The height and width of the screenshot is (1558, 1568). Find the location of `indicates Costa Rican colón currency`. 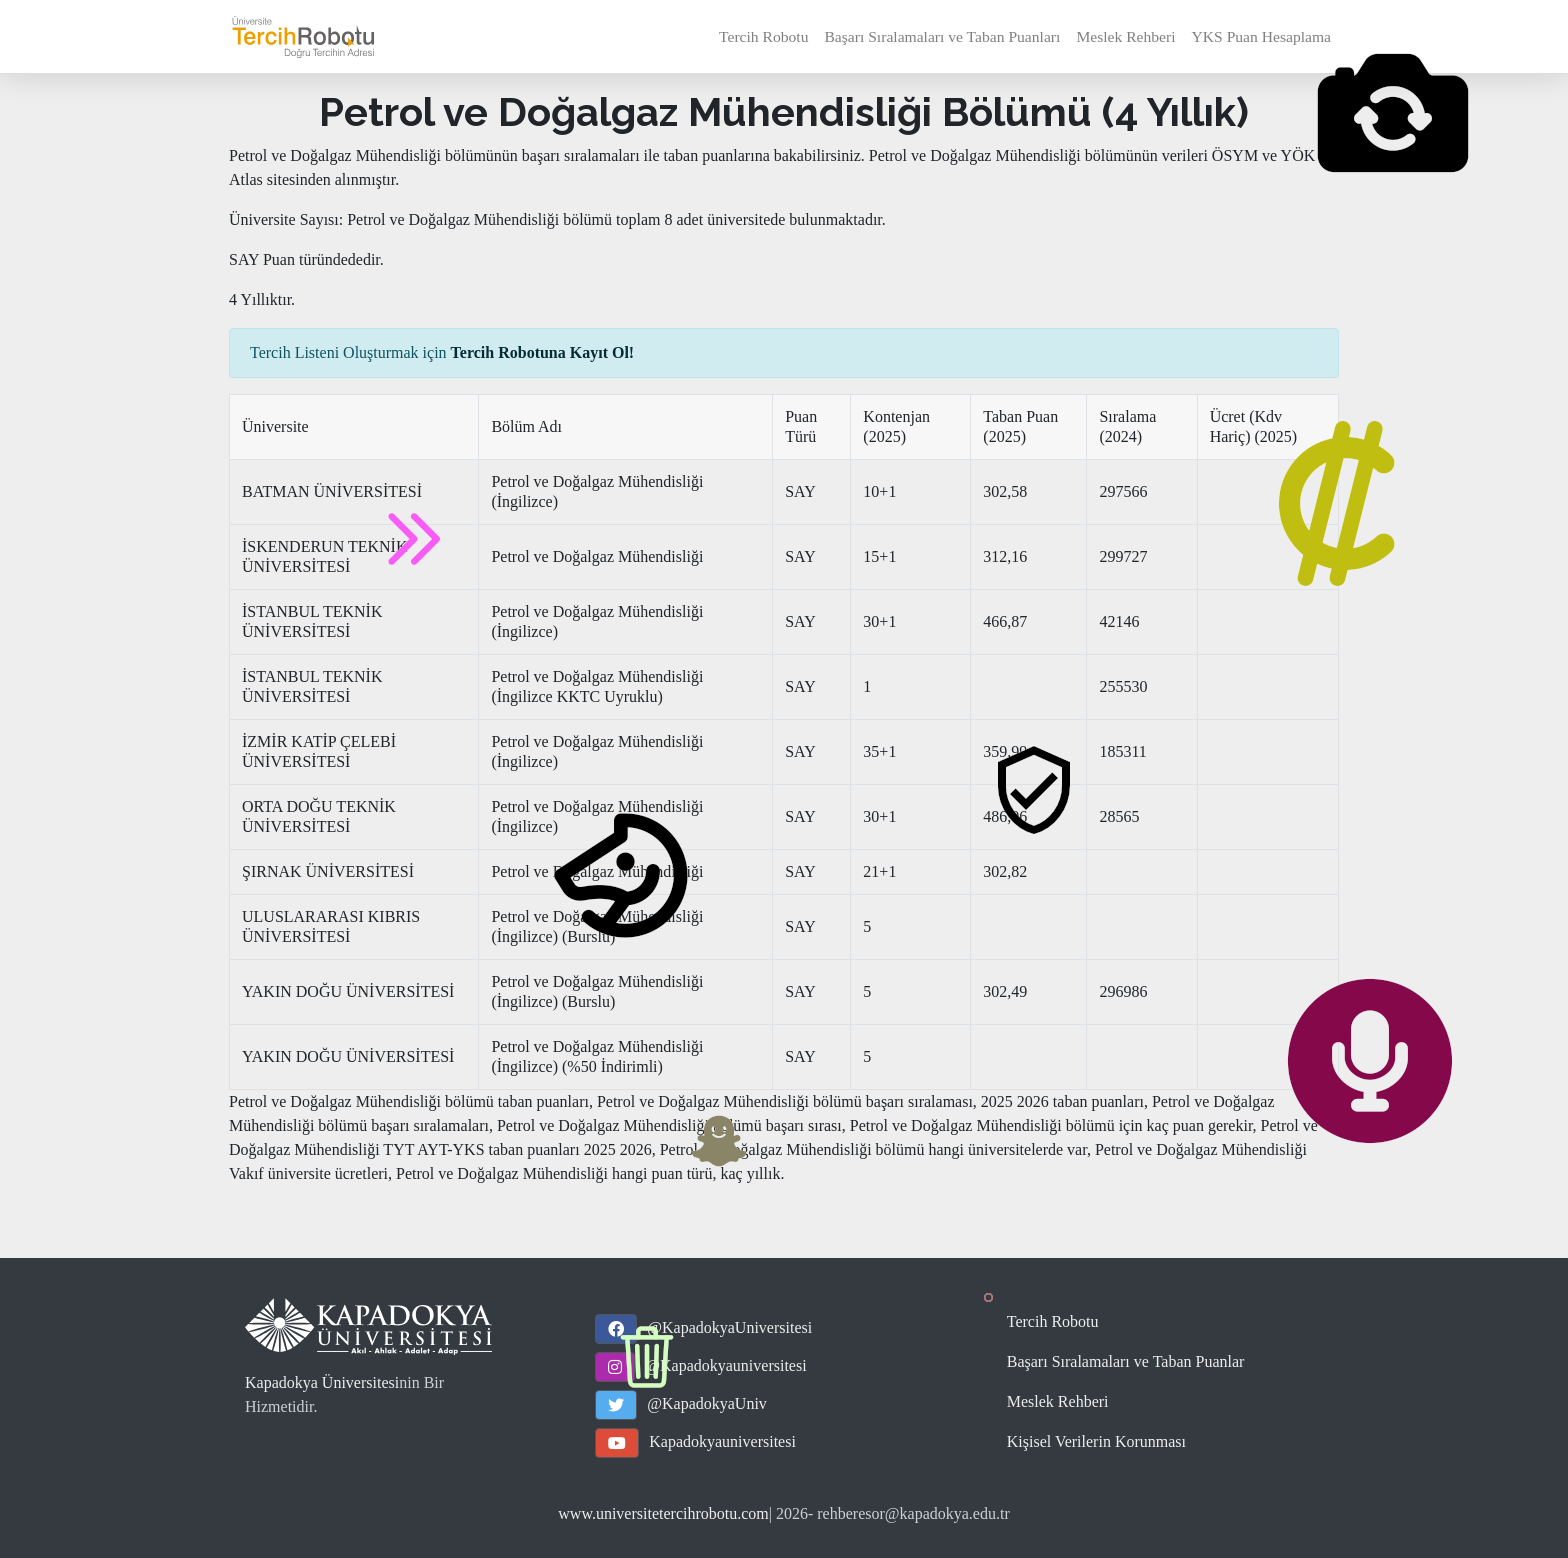

indicates Costa Rican colón currency is located at coordinates (1337, 503).